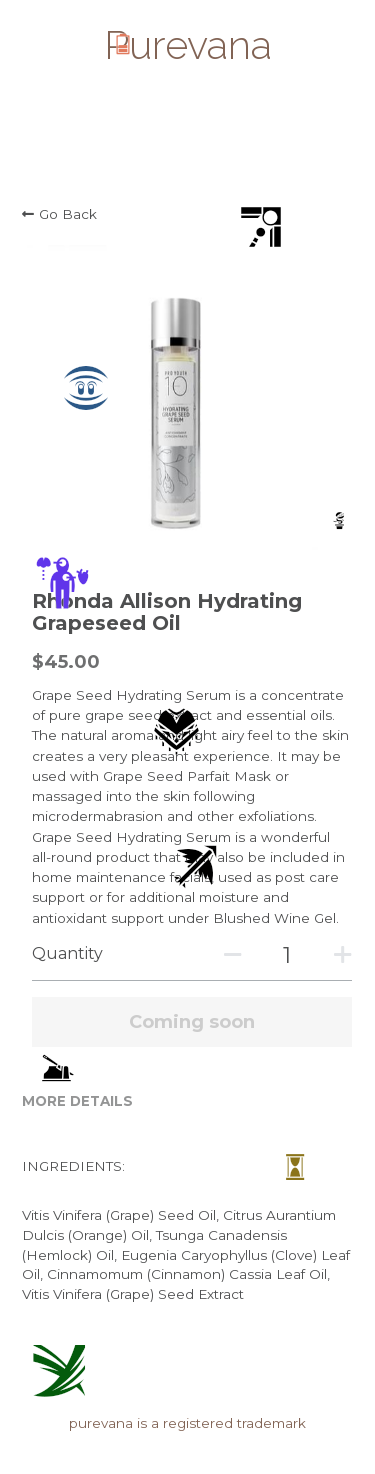 This screenshot has width=375, height=1474. I want to click on indicates battery at 50% charge, so click(123, 44).